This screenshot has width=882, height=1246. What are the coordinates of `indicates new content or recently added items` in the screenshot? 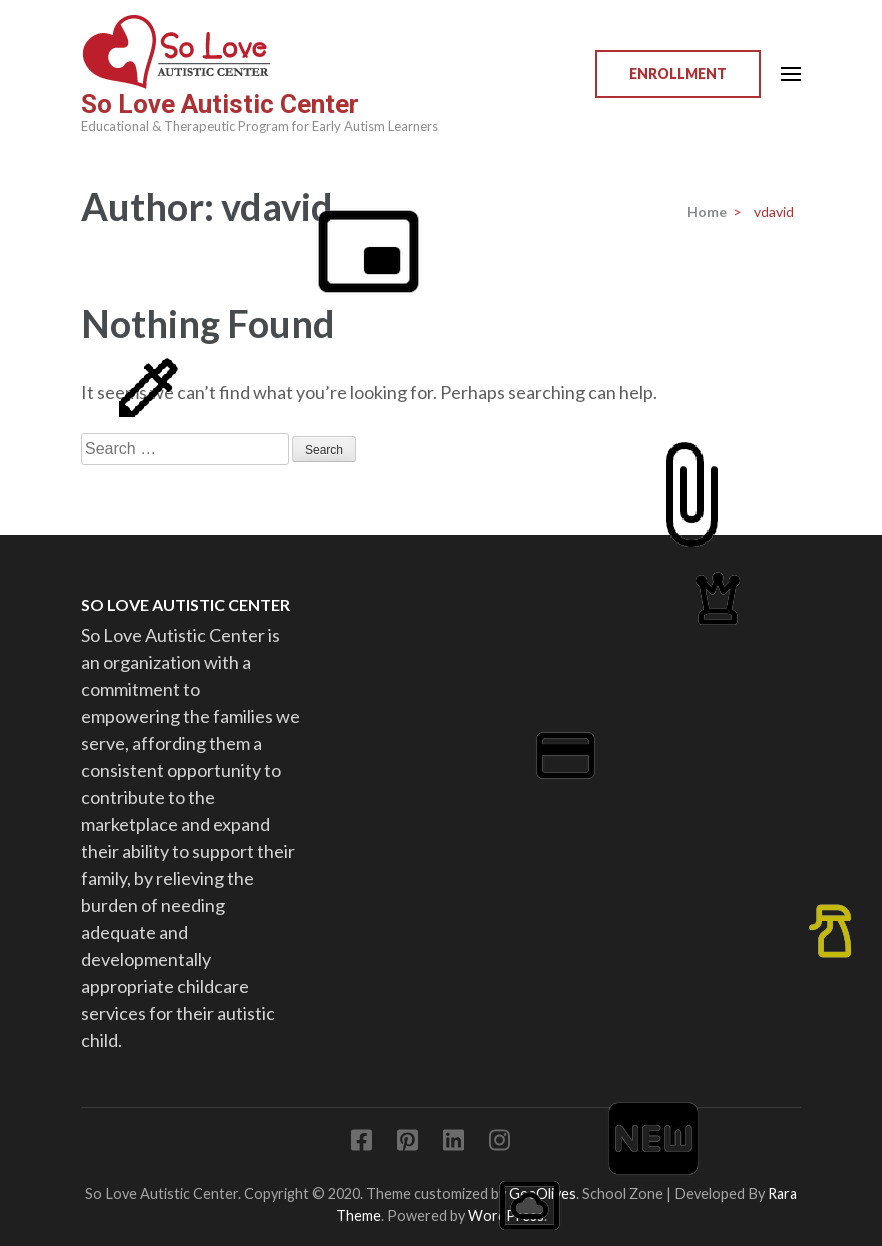 It's located at (653, 1138).